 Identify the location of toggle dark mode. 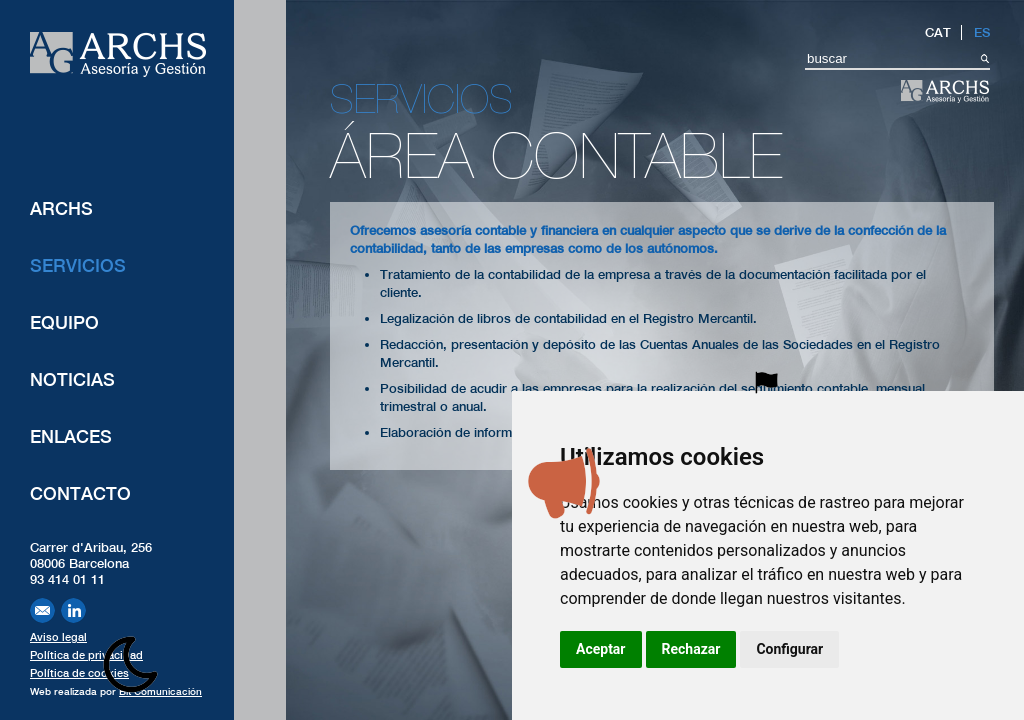
(131, 664).